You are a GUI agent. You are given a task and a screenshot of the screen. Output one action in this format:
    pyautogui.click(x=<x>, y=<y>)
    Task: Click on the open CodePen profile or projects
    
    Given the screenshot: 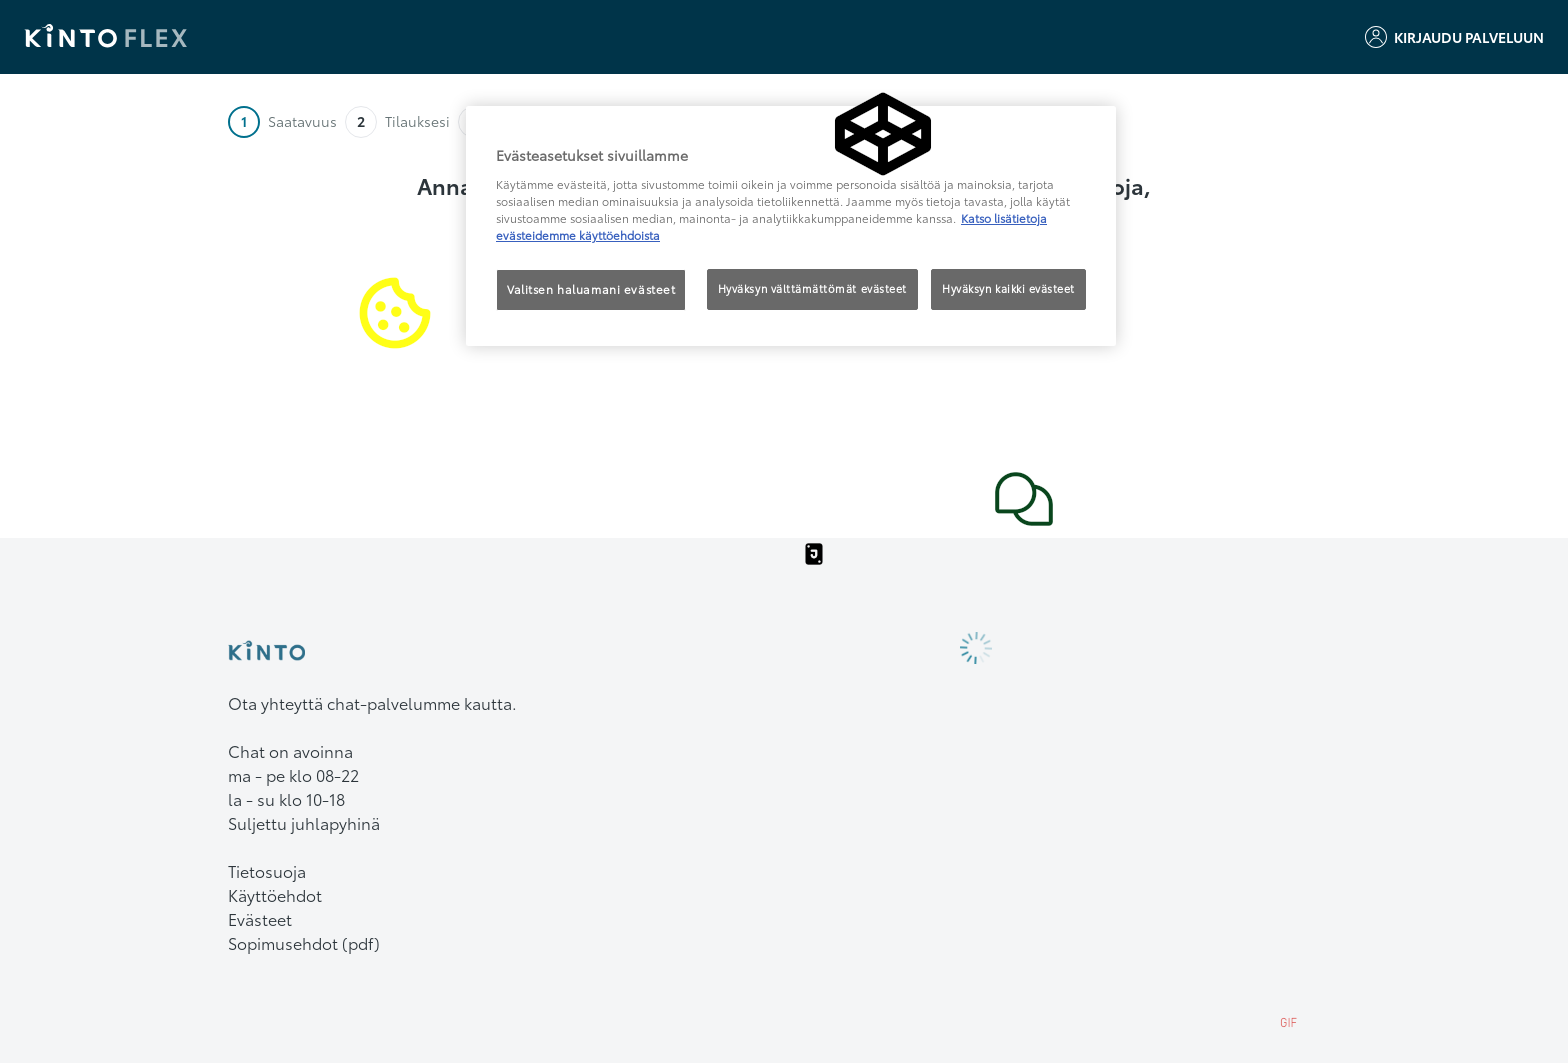 What is the action you would take?
    pyautogui.click(x=883, y=134)
    